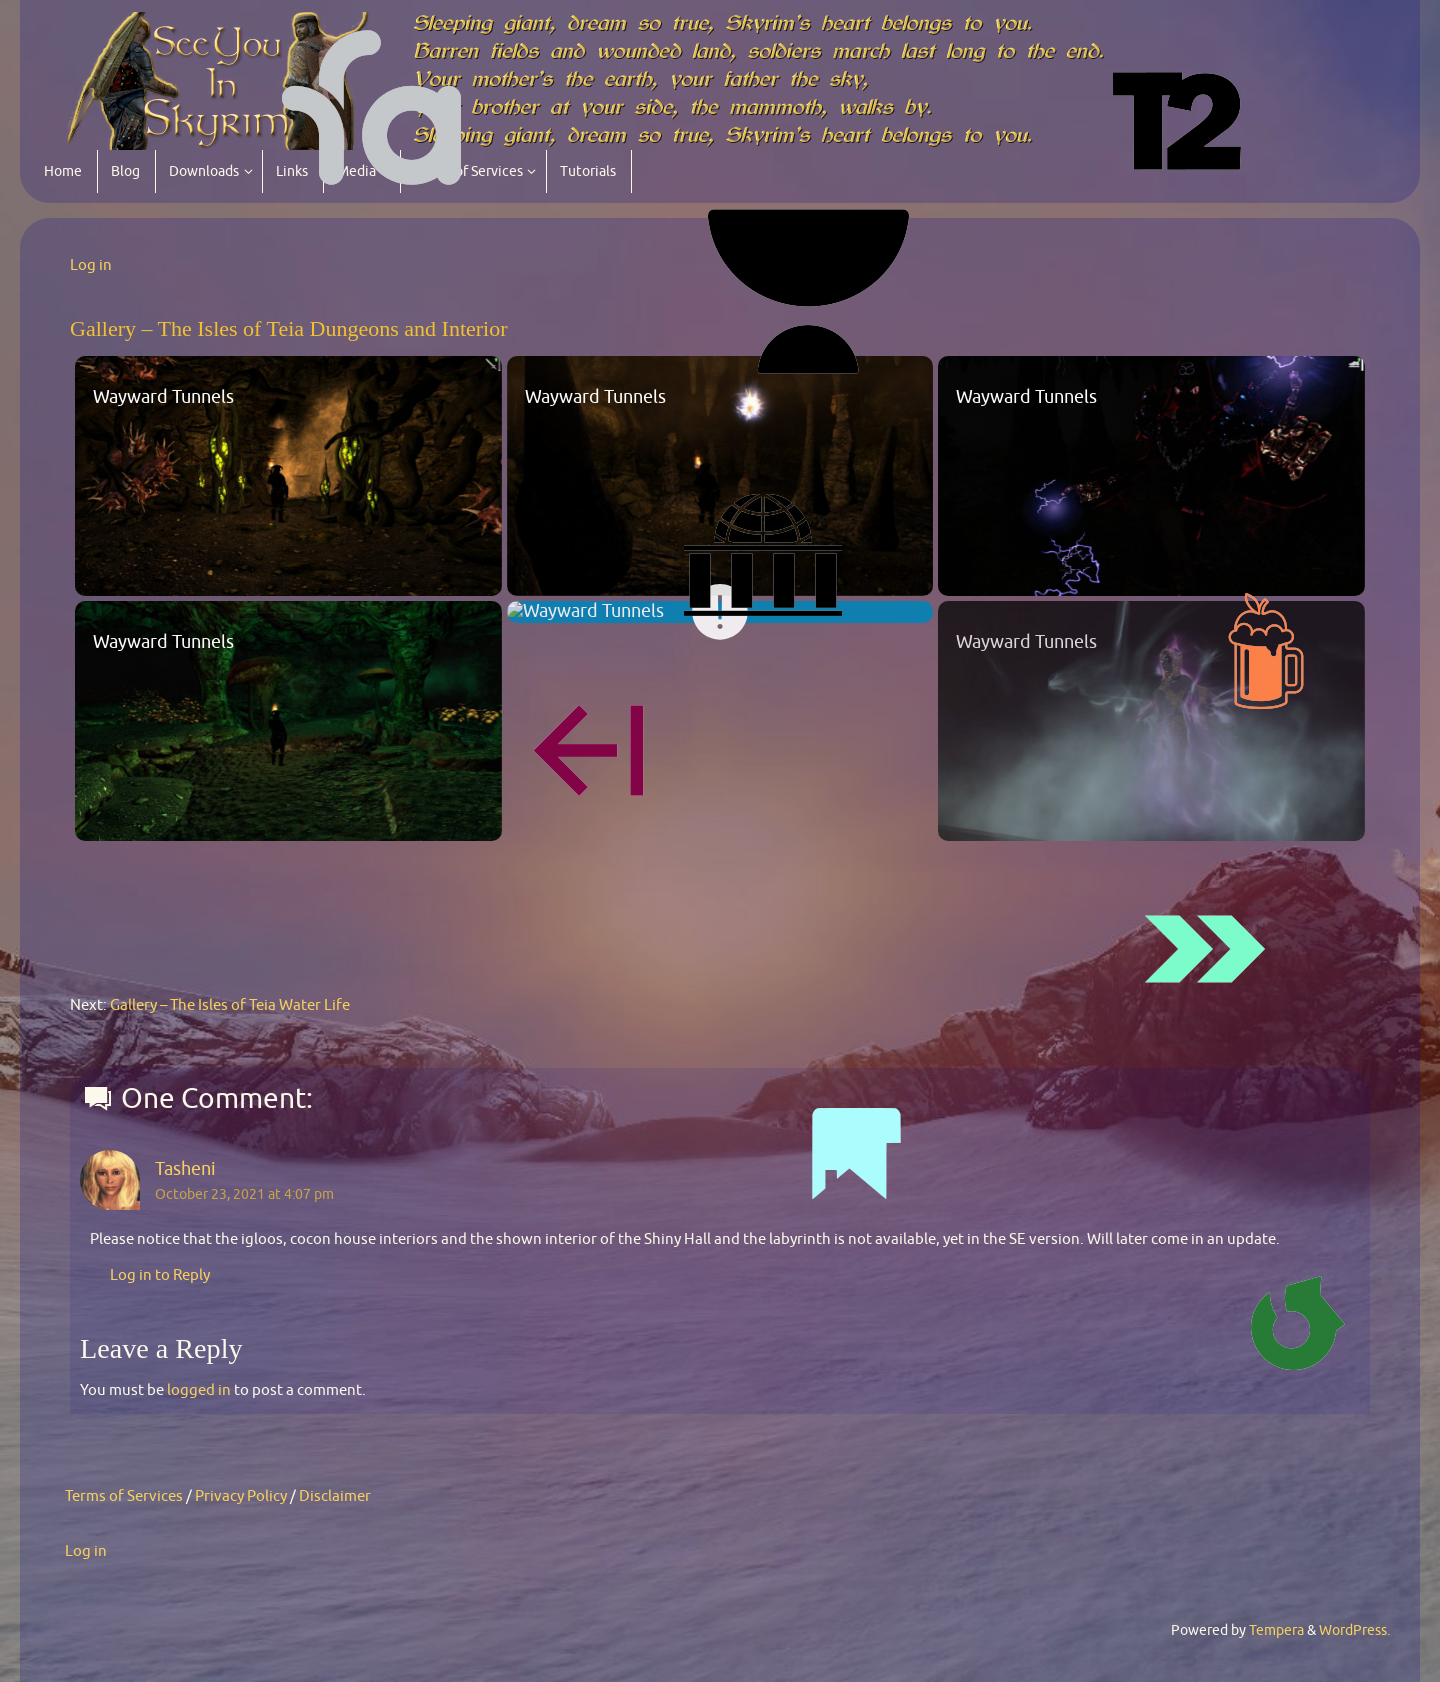  What do you see at coordinates (1266, 651) in the screenshot?
I see `link to homebrew package manager website` at bounding box center [1266, 651].